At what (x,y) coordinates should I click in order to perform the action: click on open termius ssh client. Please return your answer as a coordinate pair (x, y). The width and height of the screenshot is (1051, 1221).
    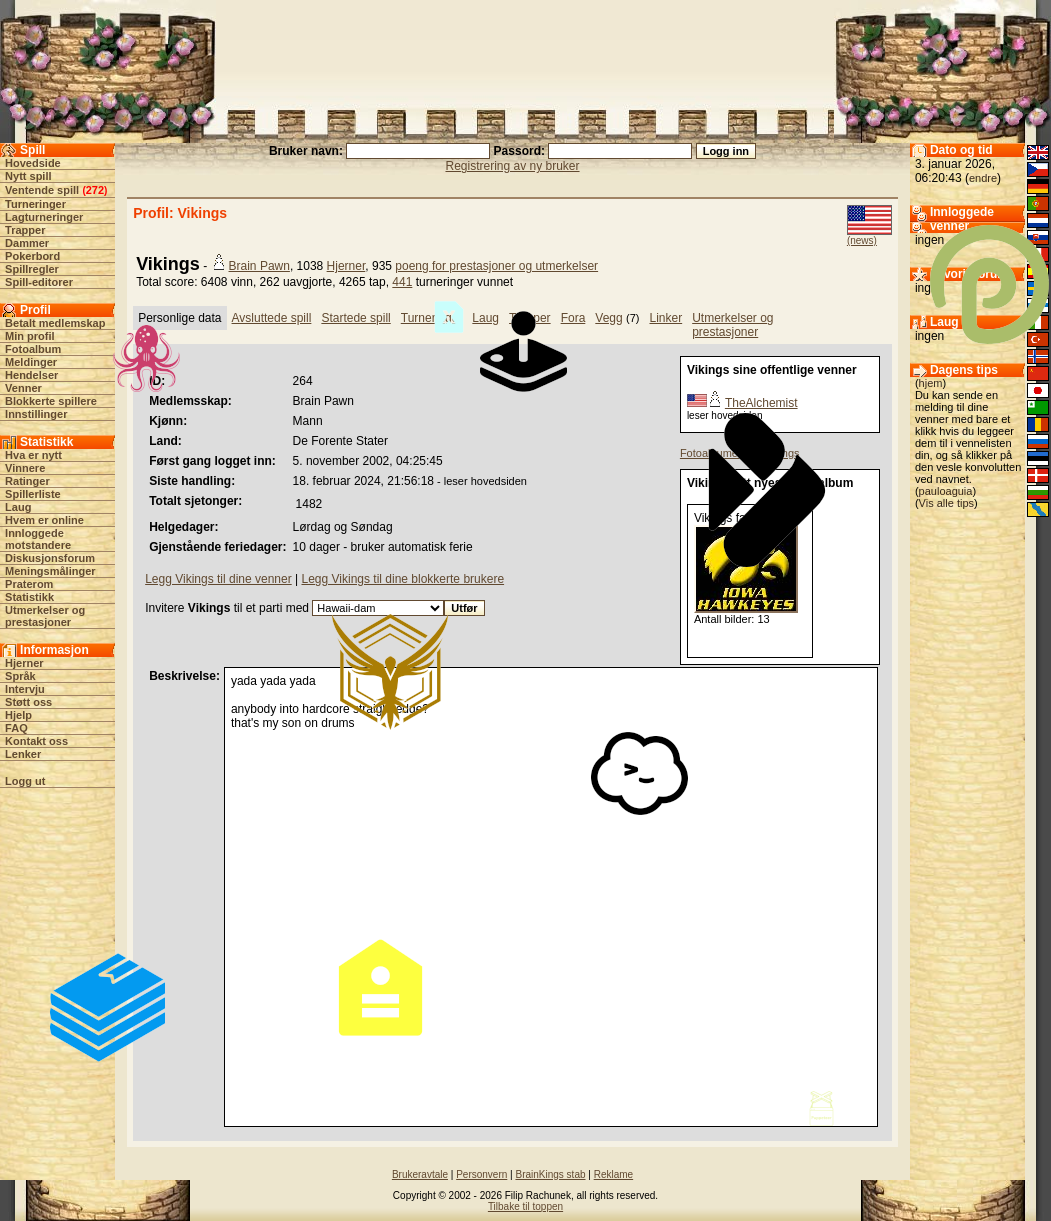
    Looking at the image, I should click on (639, 773).